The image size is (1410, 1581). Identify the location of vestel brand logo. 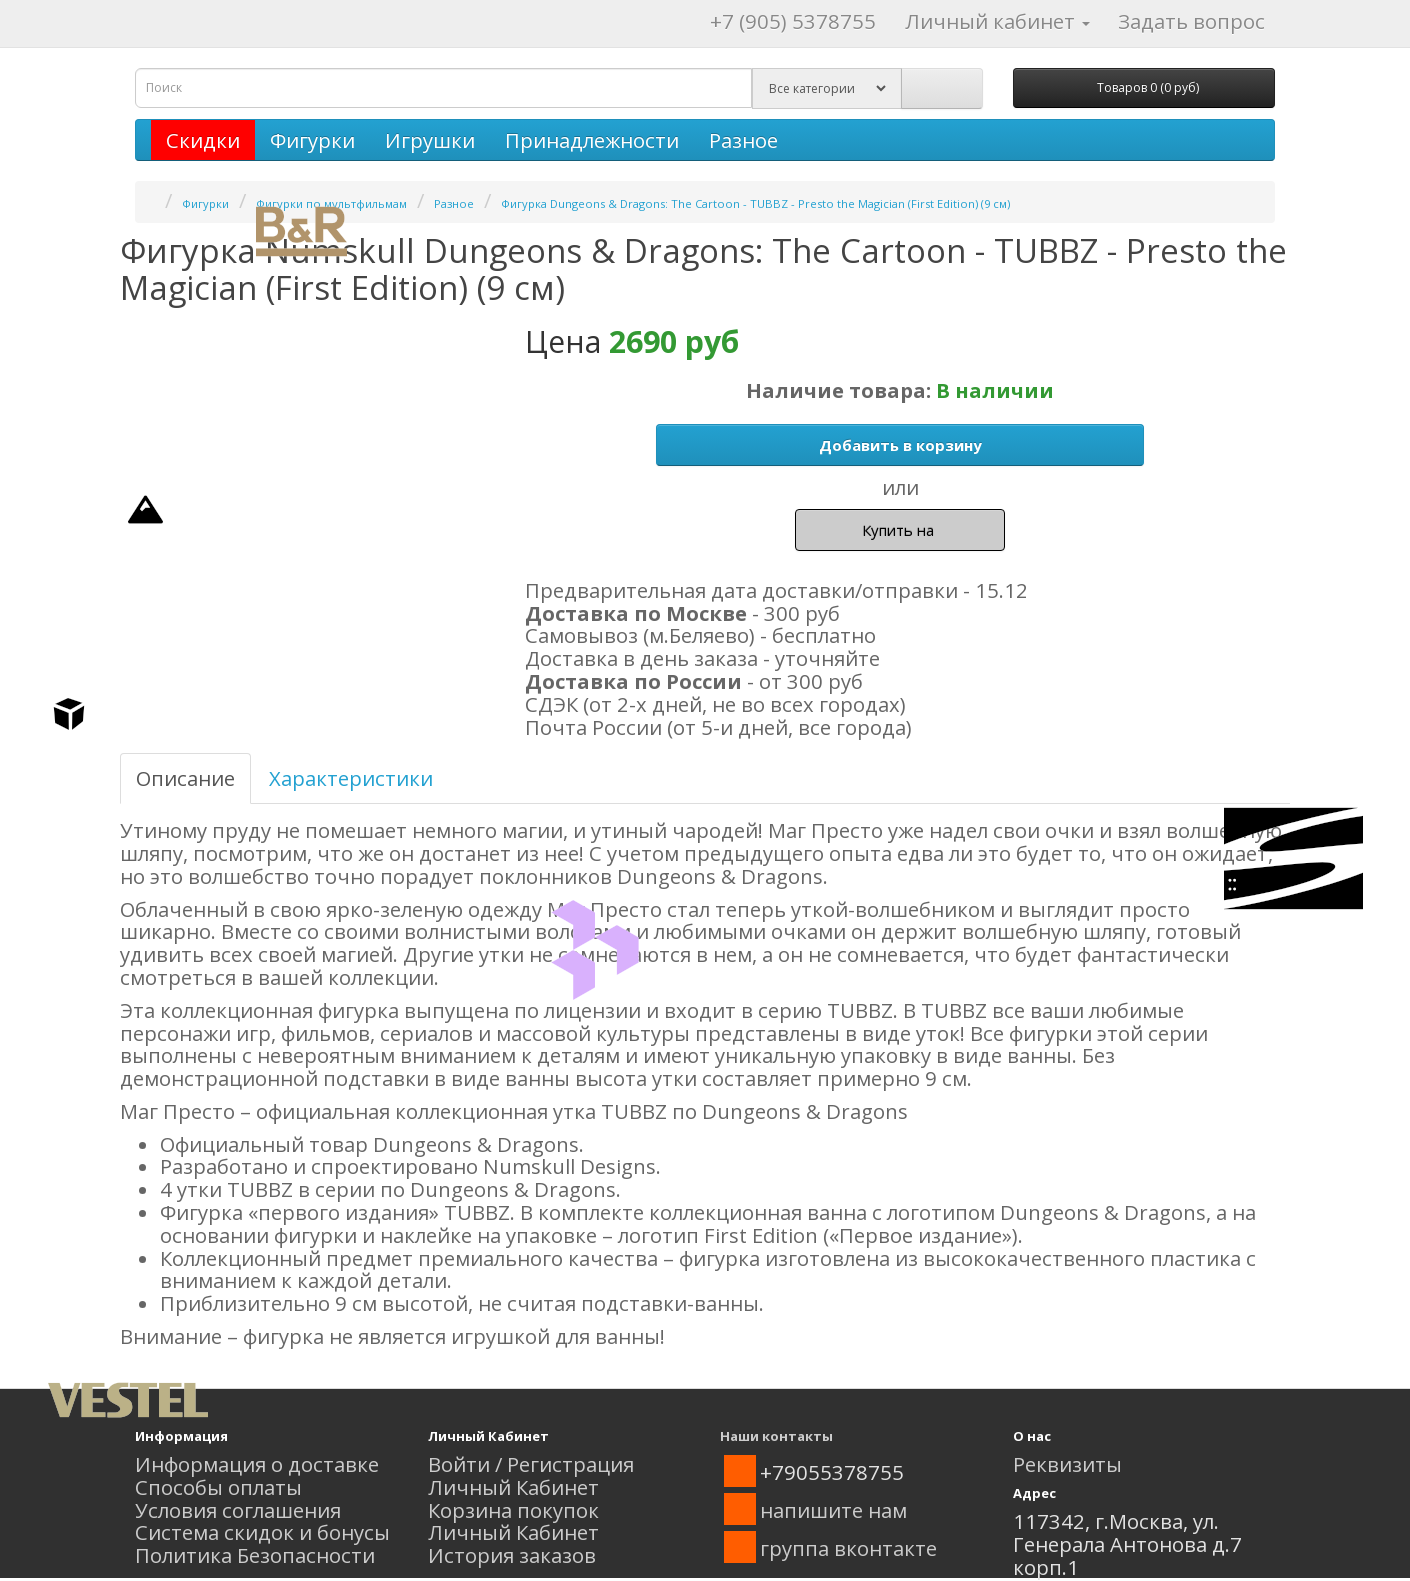
(128, 1400).